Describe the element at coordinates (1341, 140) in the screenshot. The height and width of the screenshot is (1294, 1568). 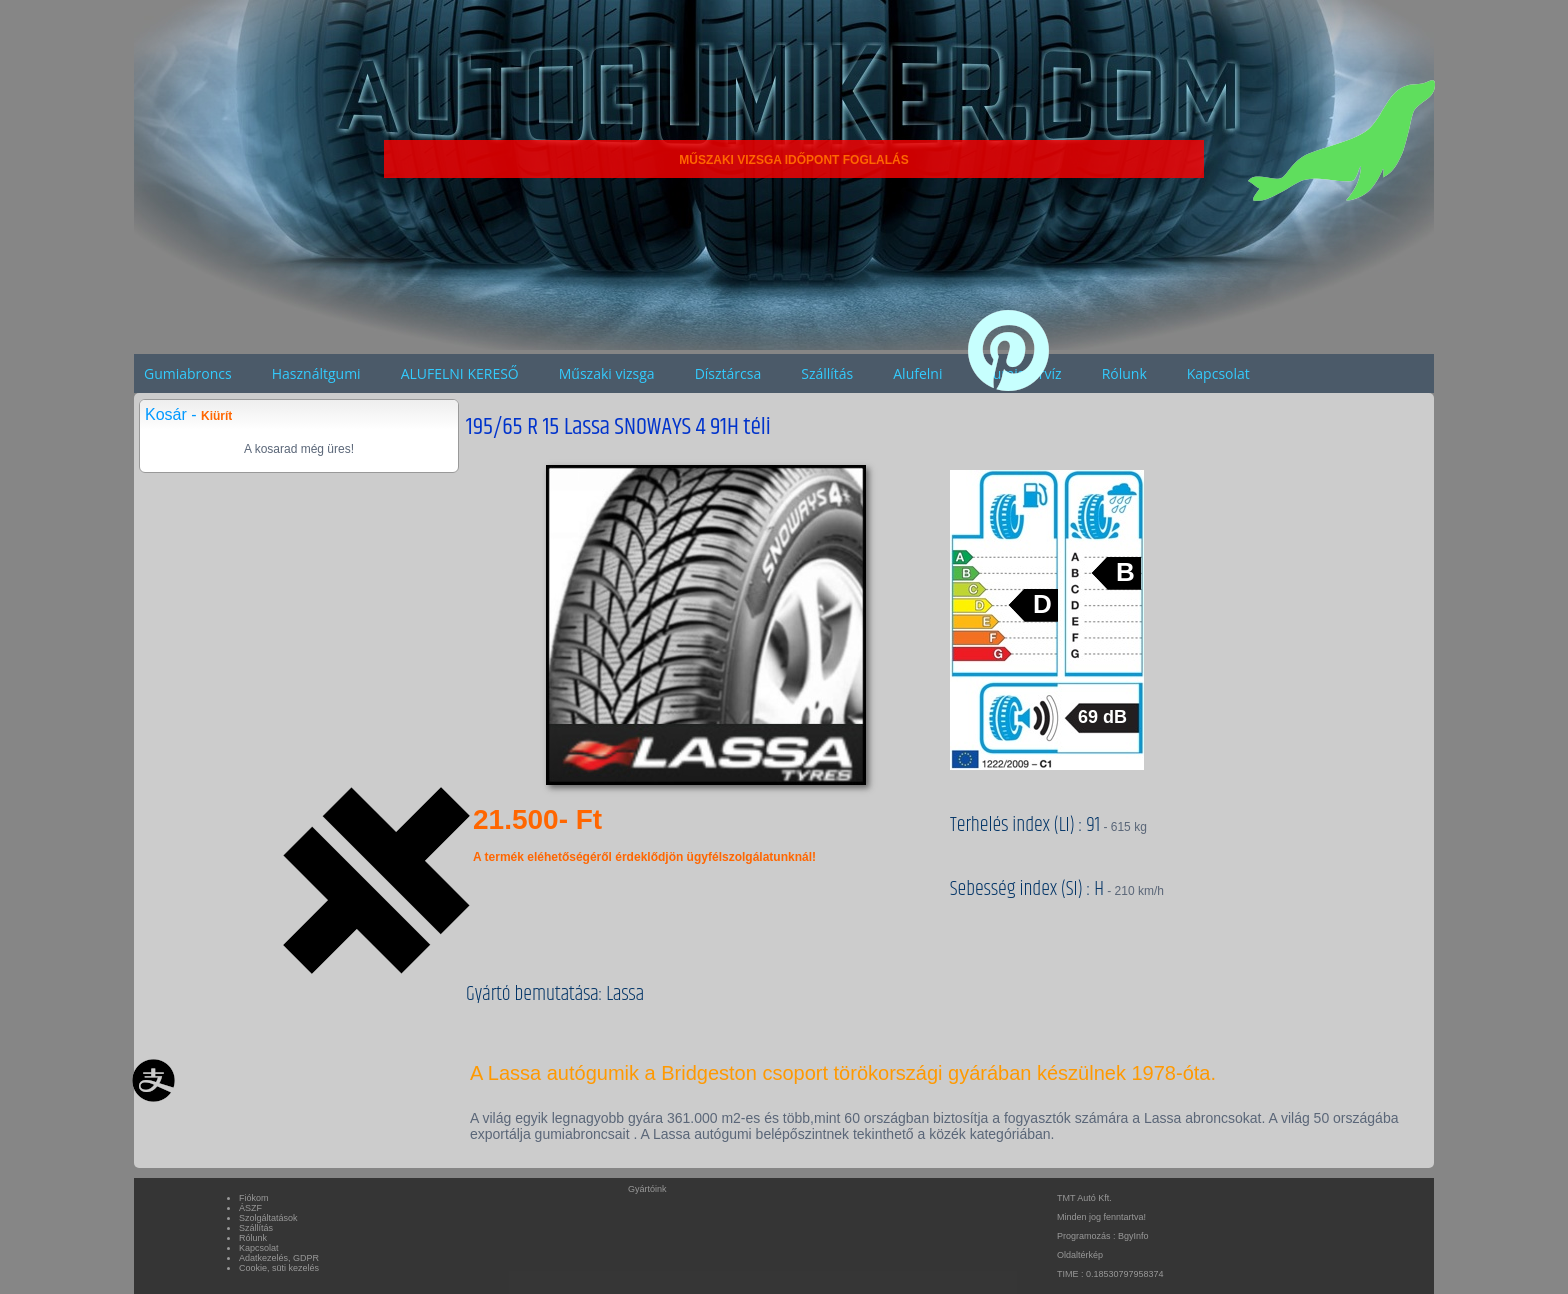
I see `mariadb database service` at that location.